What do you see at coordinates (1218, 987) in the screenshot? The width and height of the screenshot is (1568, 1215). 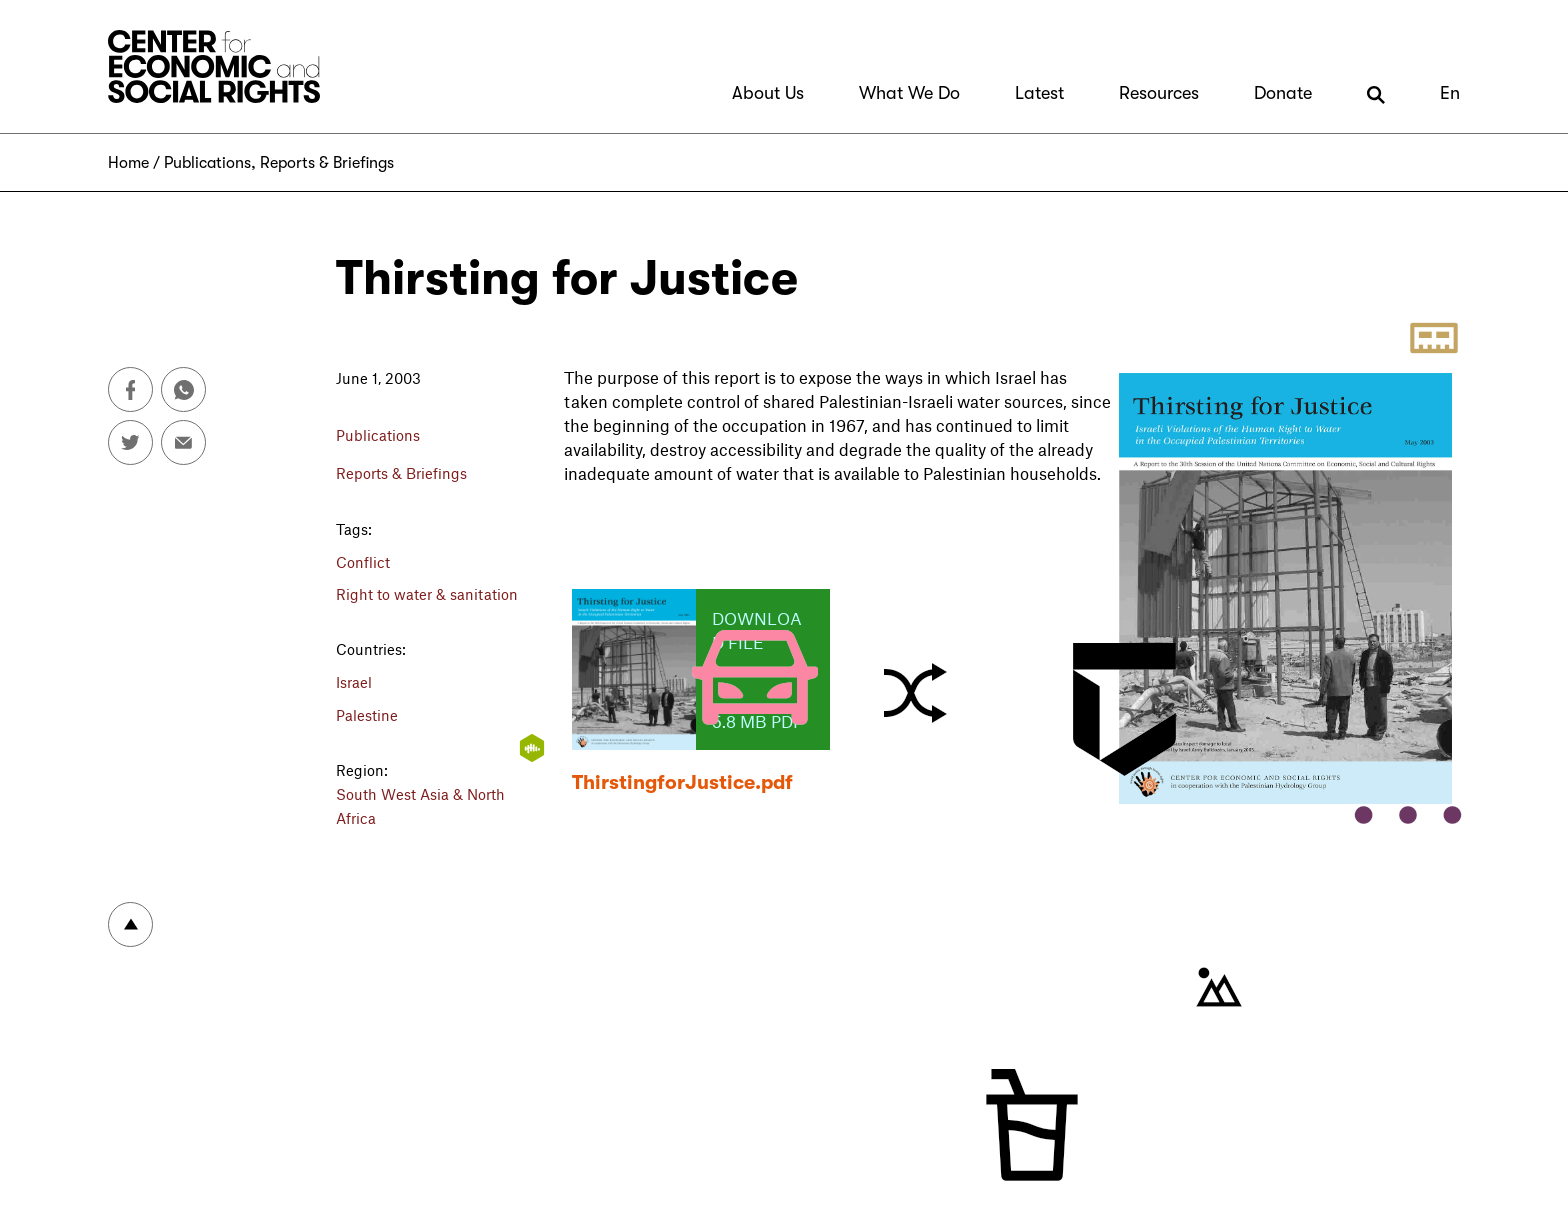 I see `view landscape or nature photos` at bounding box center [1218, 987].